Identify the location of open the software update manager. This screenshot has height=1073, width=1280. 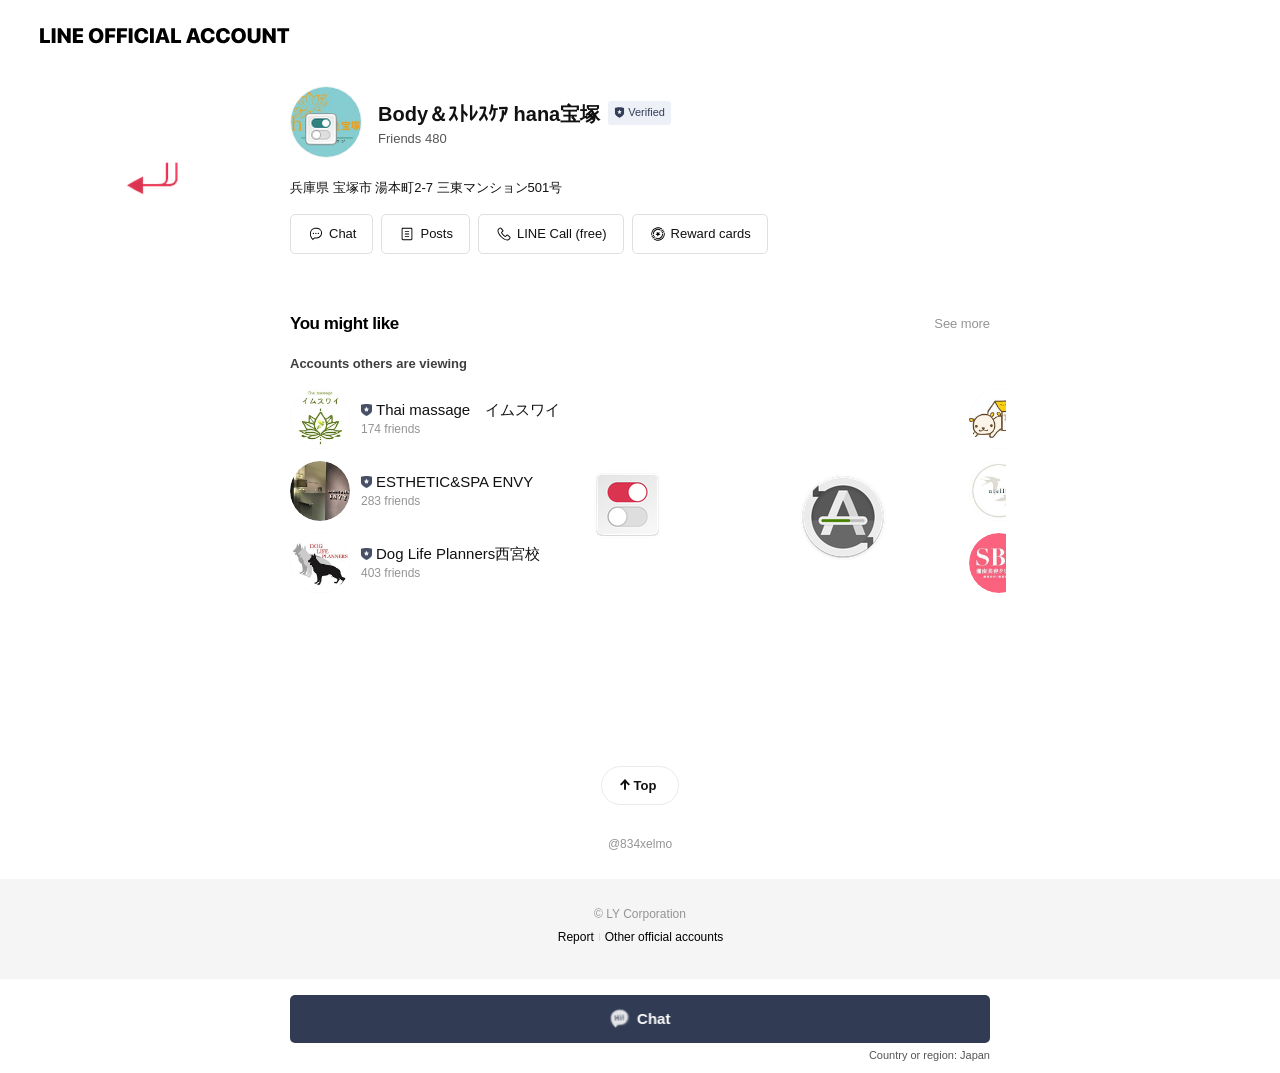
(843, 517).